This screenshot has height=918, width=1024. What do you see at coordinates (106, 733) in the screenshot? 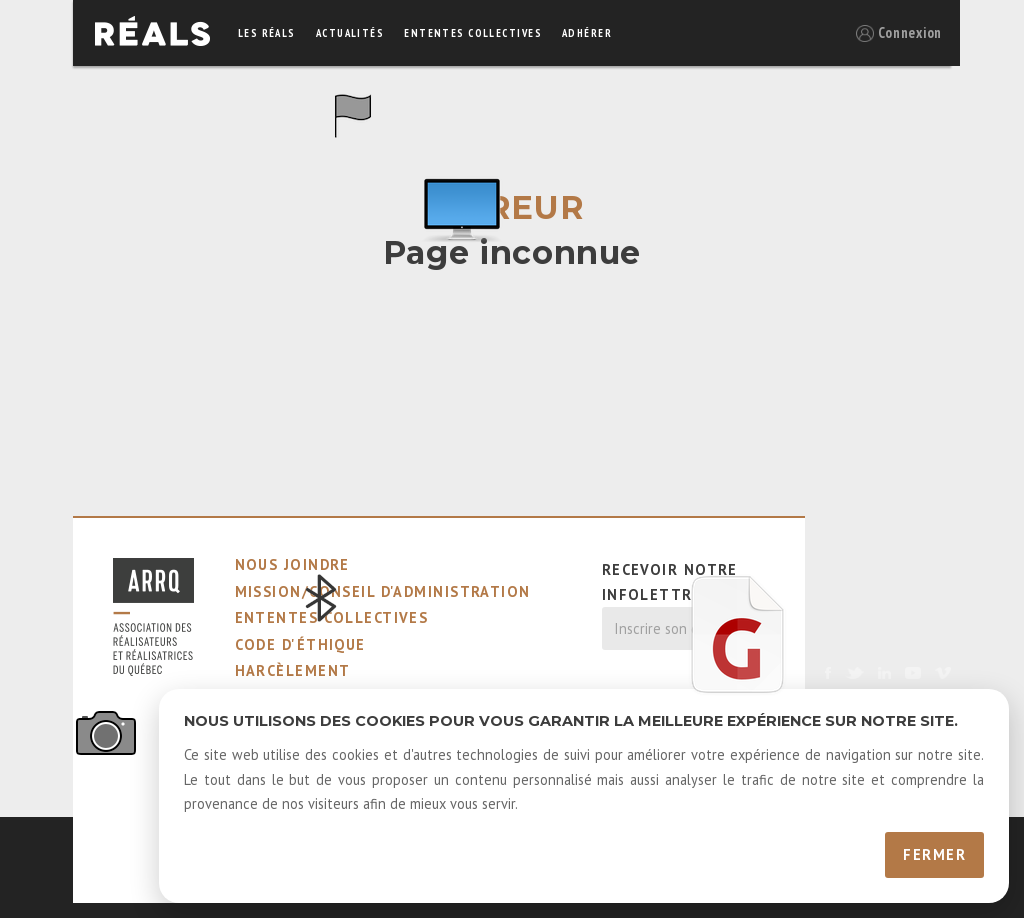
I see `access your pictures folder in the sidebar` at bounding box center [106, 733].